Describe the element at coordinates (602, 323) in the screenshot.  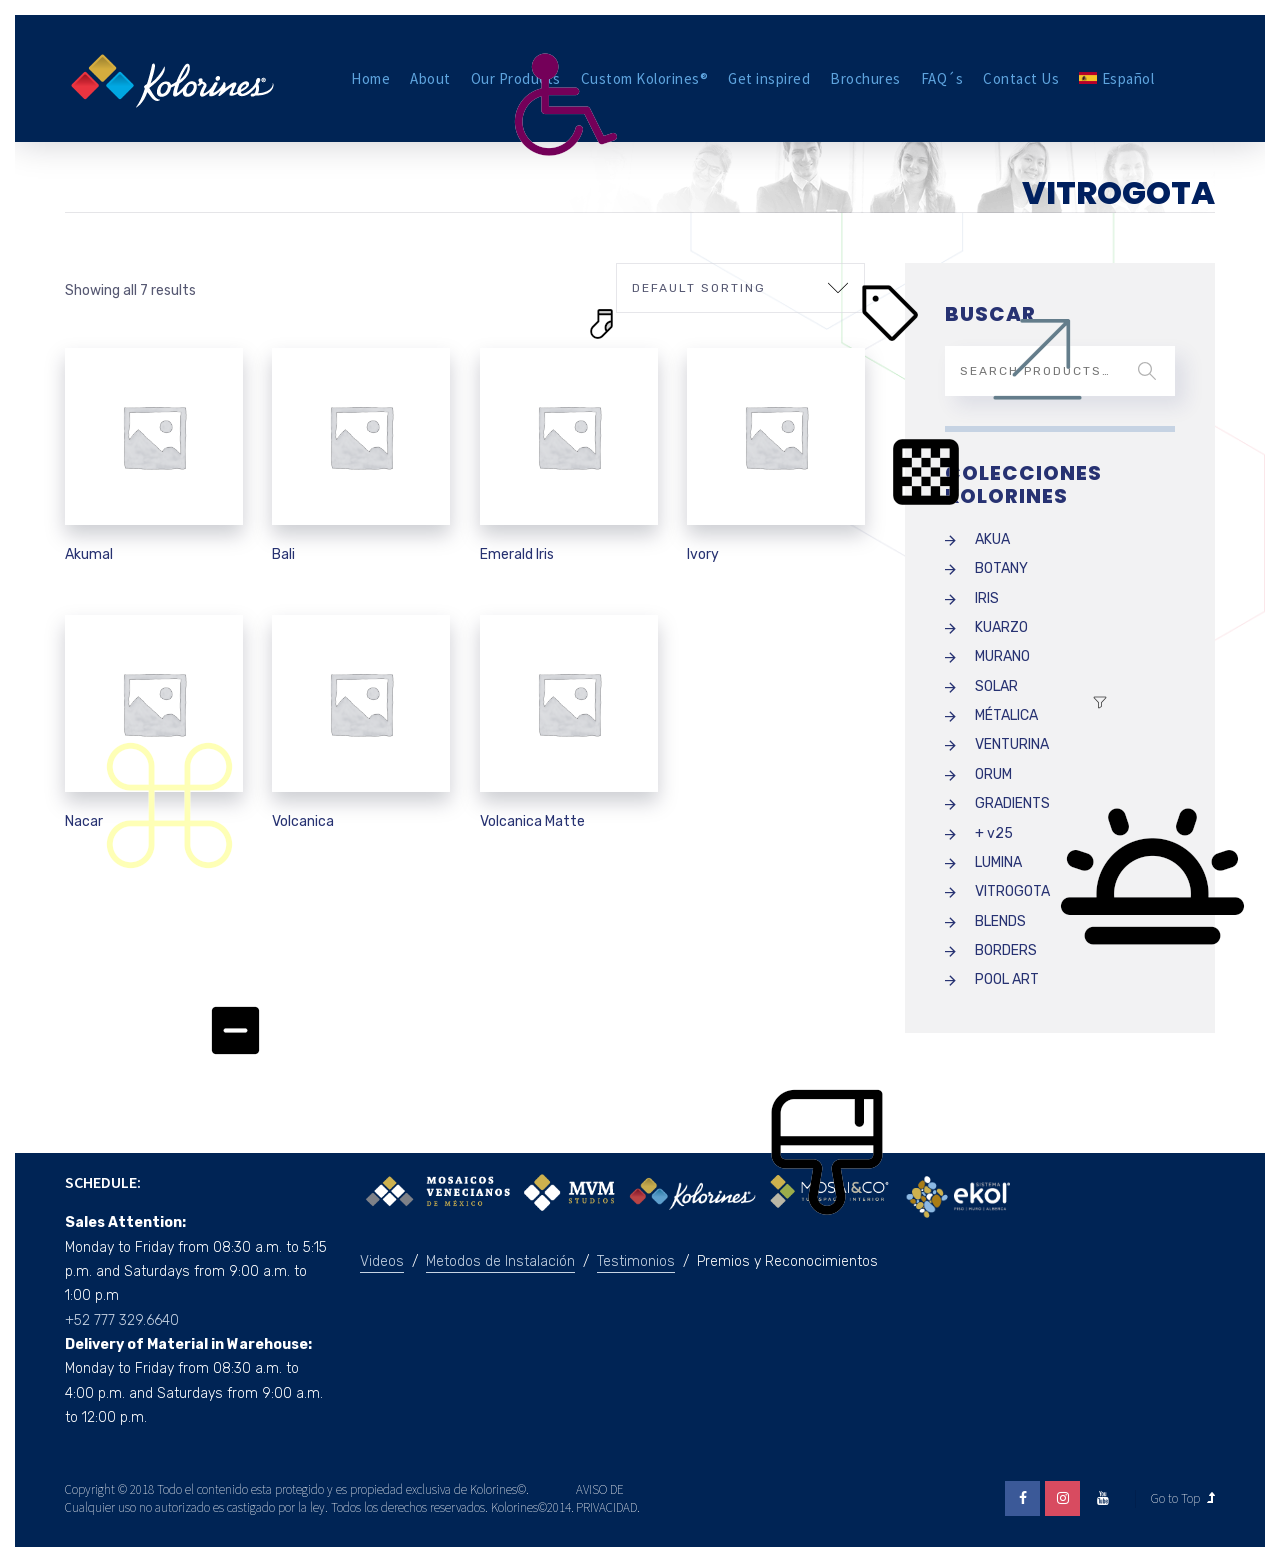
I see `browse clothing or apparel items` at that location.